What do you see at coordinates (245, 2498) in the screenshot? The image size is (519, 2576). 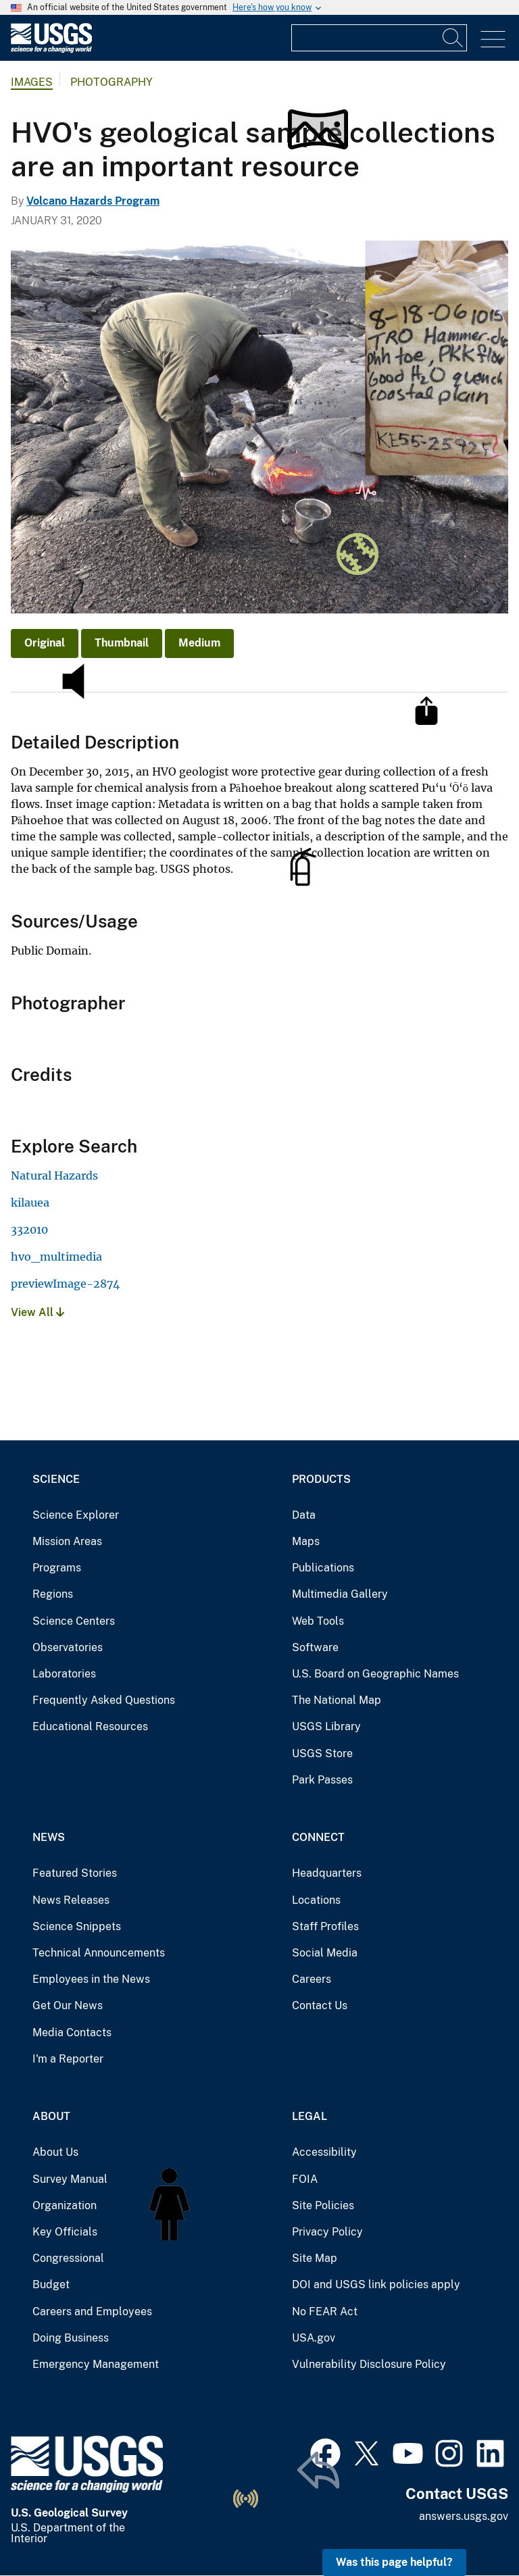 I see `access radio or audio streaming` at bounding box center [245, 2498].